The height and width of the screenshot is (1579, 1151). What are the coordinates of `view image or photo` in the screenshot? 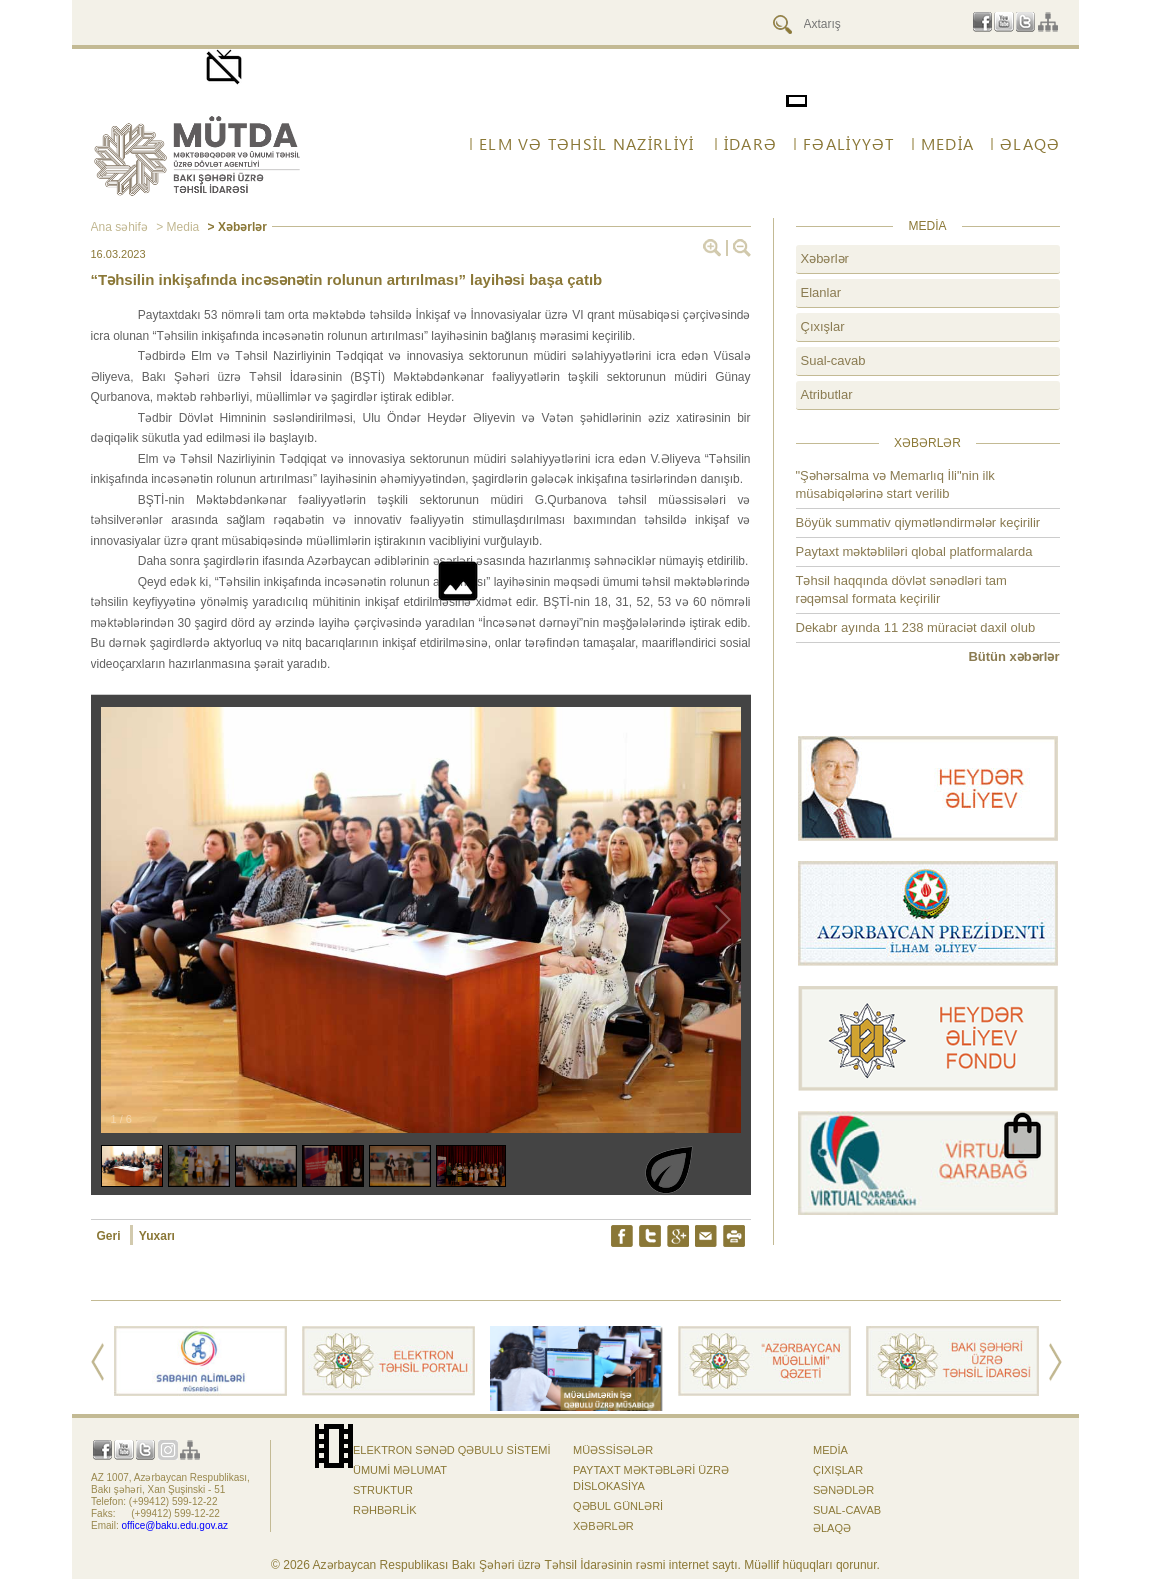 It's located at (458, 581).